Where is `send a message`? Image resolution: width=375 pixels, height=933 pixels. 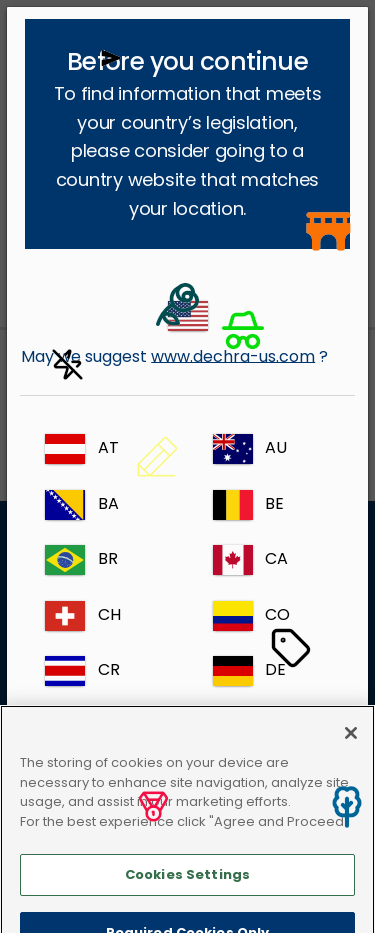
send a message is located at coordinates (111, 58).